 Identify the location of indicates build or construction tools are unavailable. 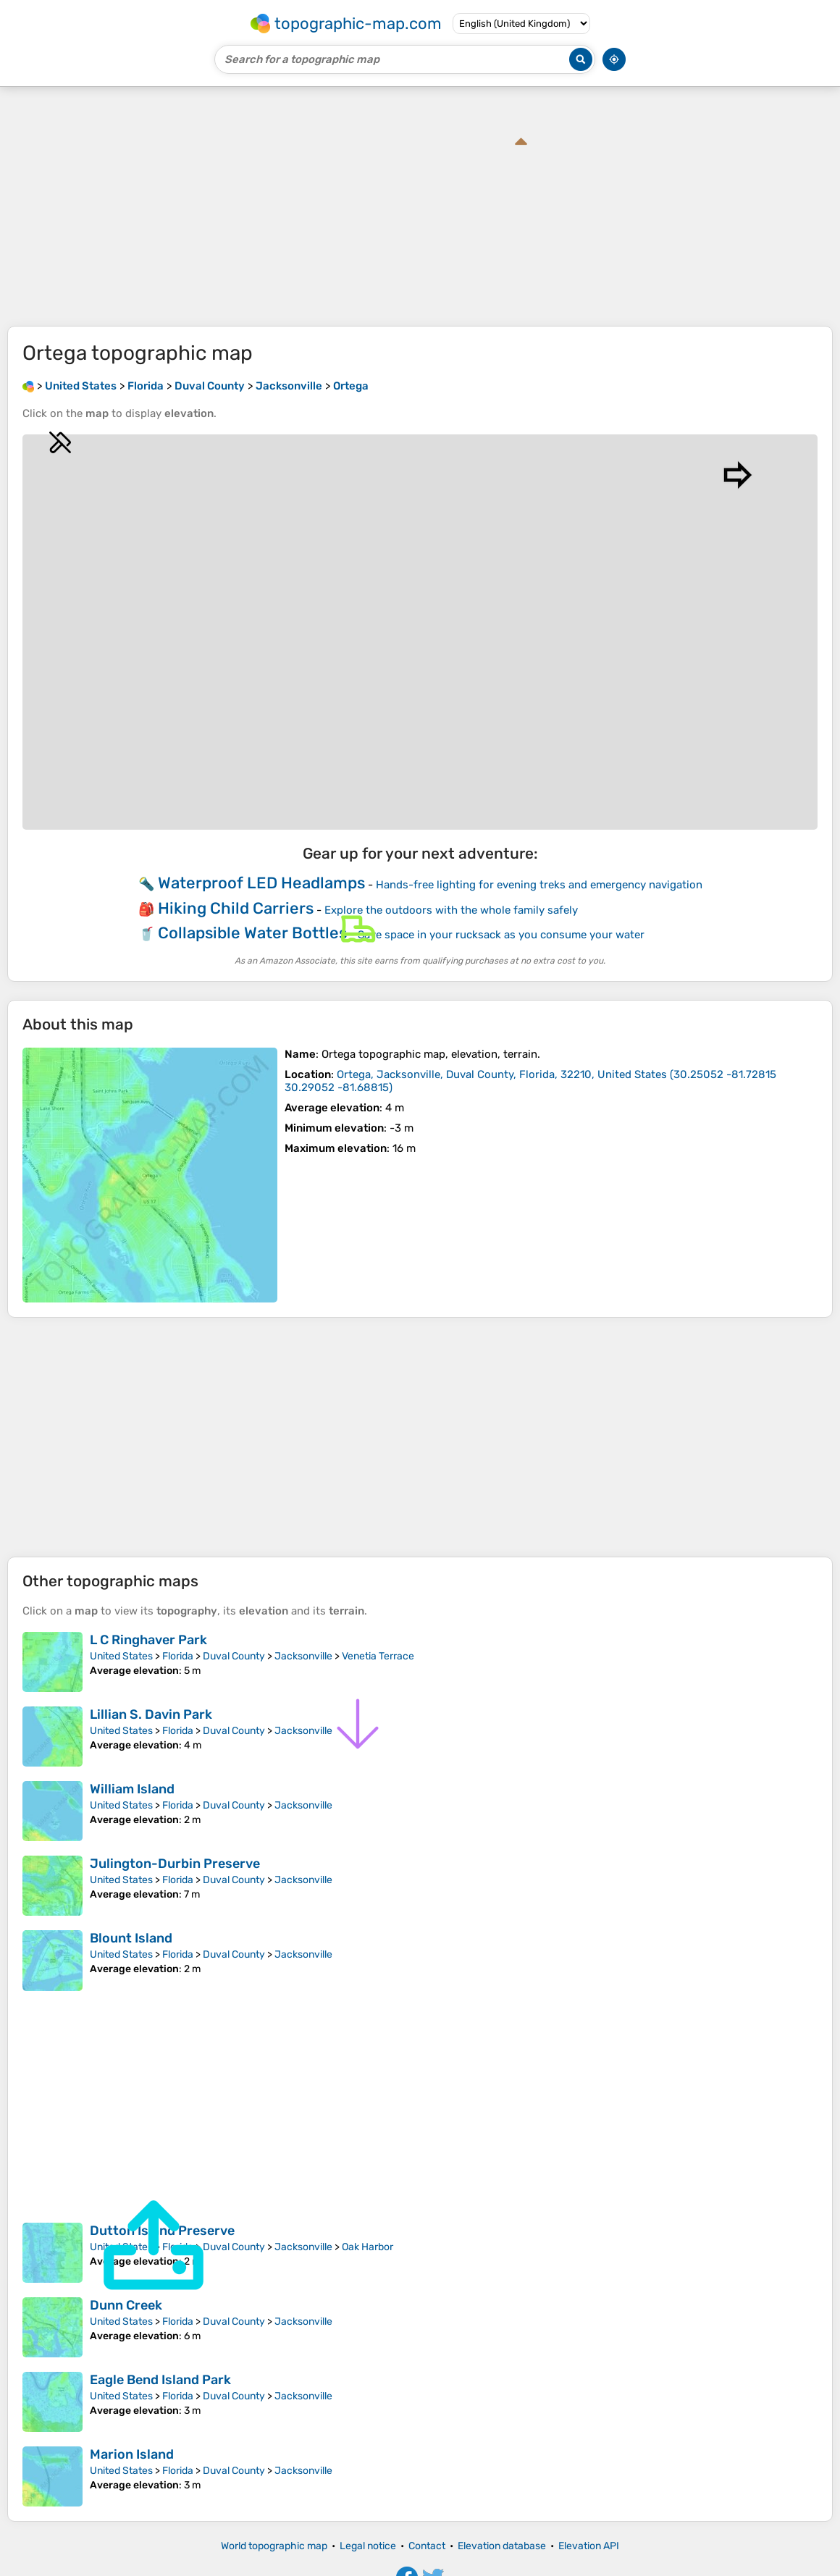
(60, 442).